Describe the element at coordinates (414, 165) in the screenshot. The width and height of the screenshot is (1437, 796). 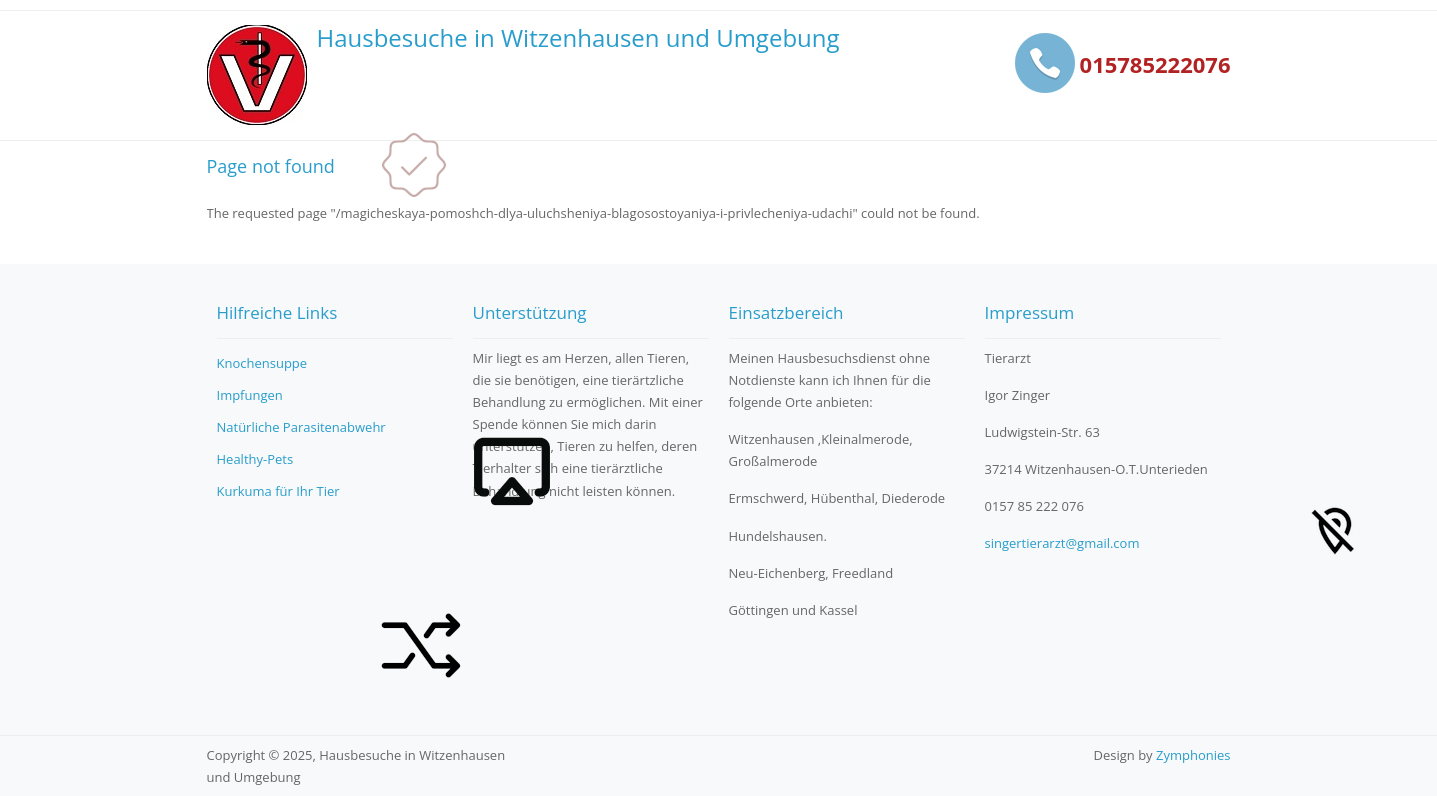
I see `indicates verified or authenticated status` at that location.